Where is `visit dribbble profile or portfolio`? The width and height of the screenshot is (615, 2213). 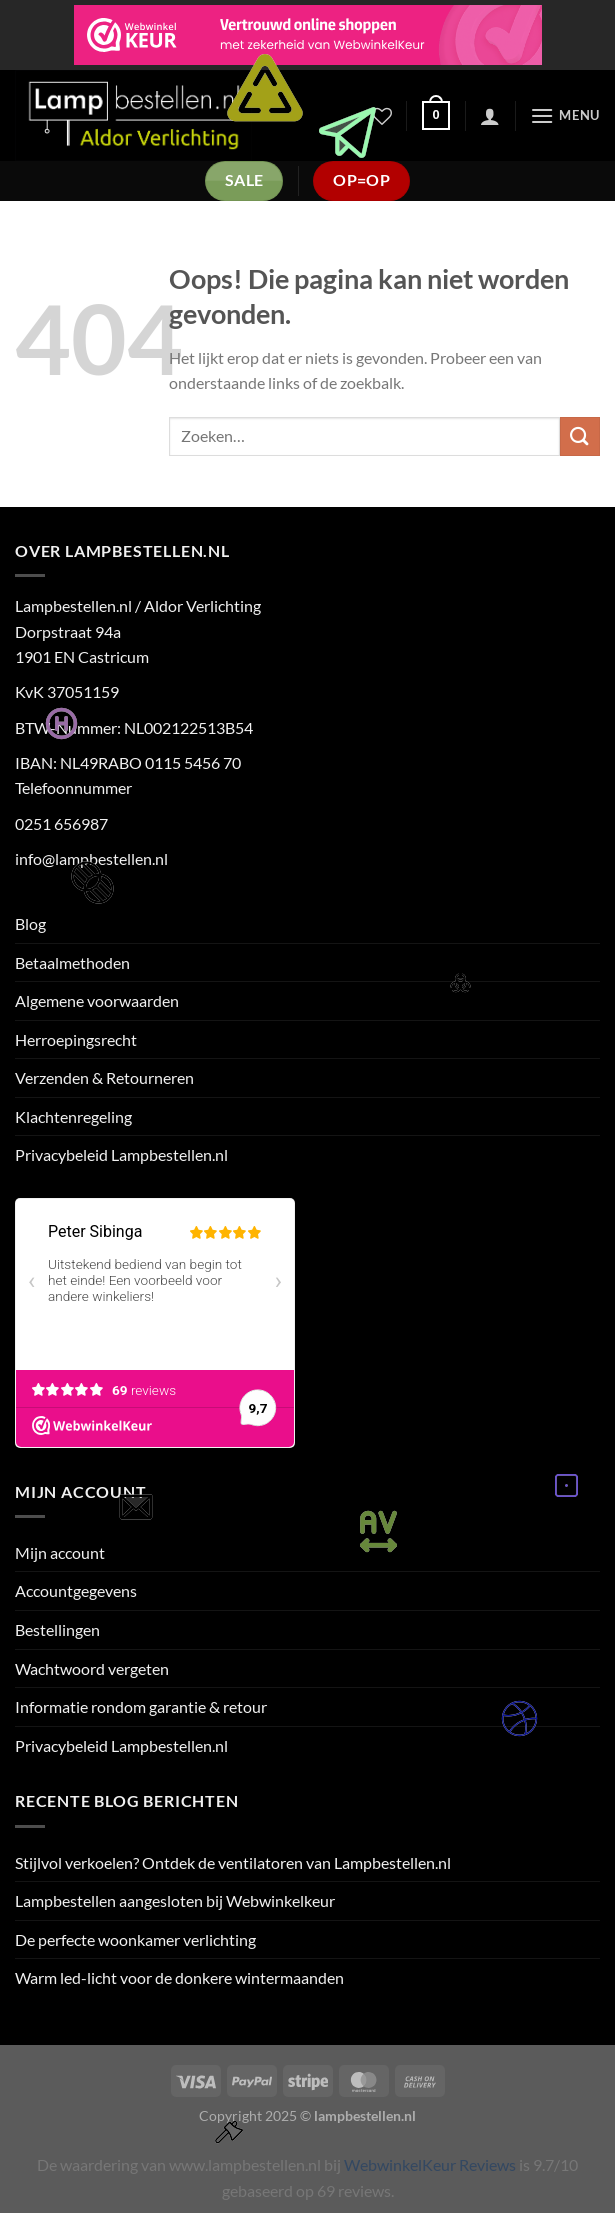 visit dribbble profile or portfolio is located at coordinates (519, 1718).